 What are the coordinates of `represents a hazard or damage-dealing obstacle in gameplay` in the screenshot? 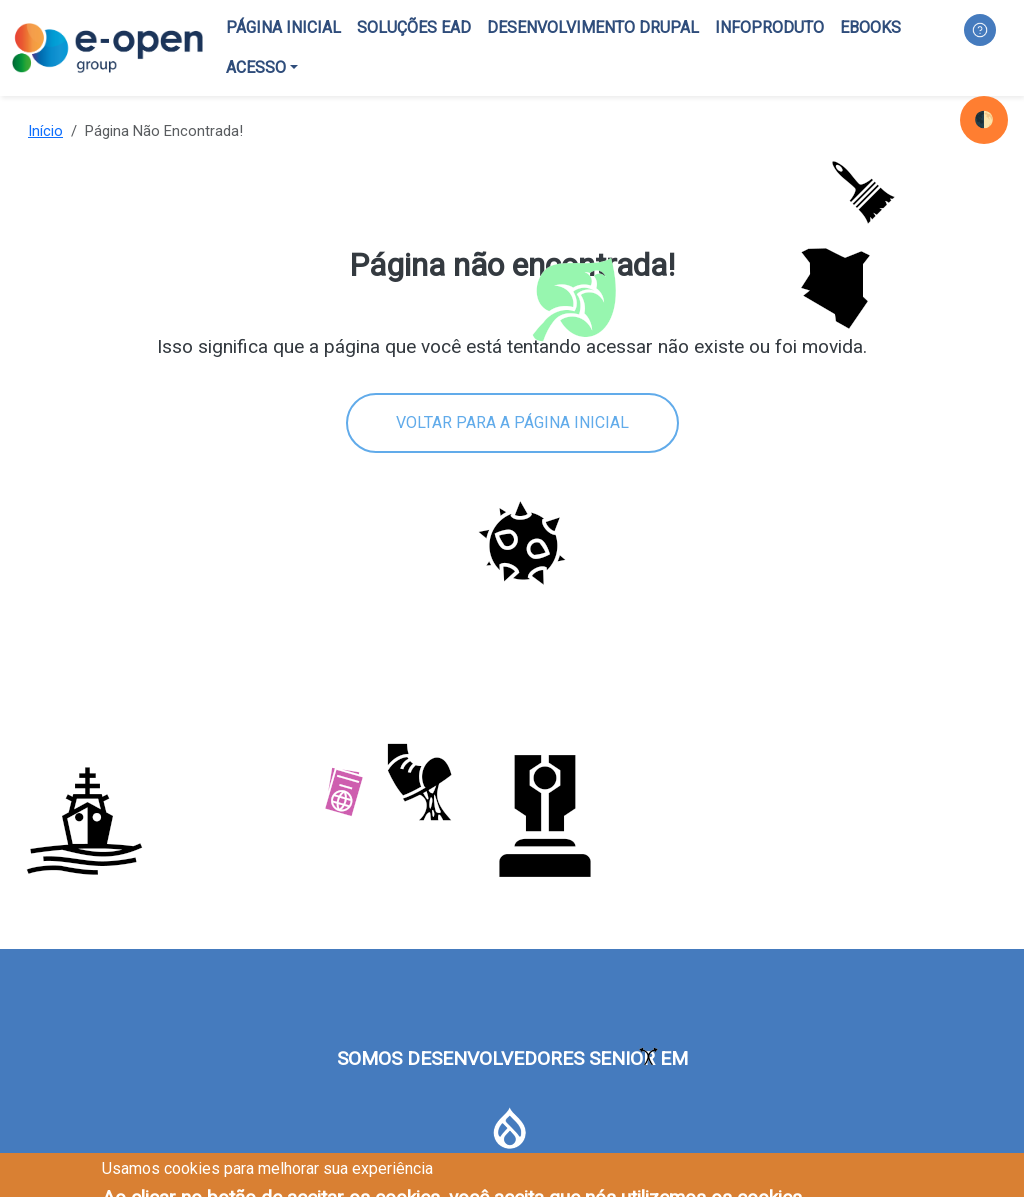 It's located at (522, 543).